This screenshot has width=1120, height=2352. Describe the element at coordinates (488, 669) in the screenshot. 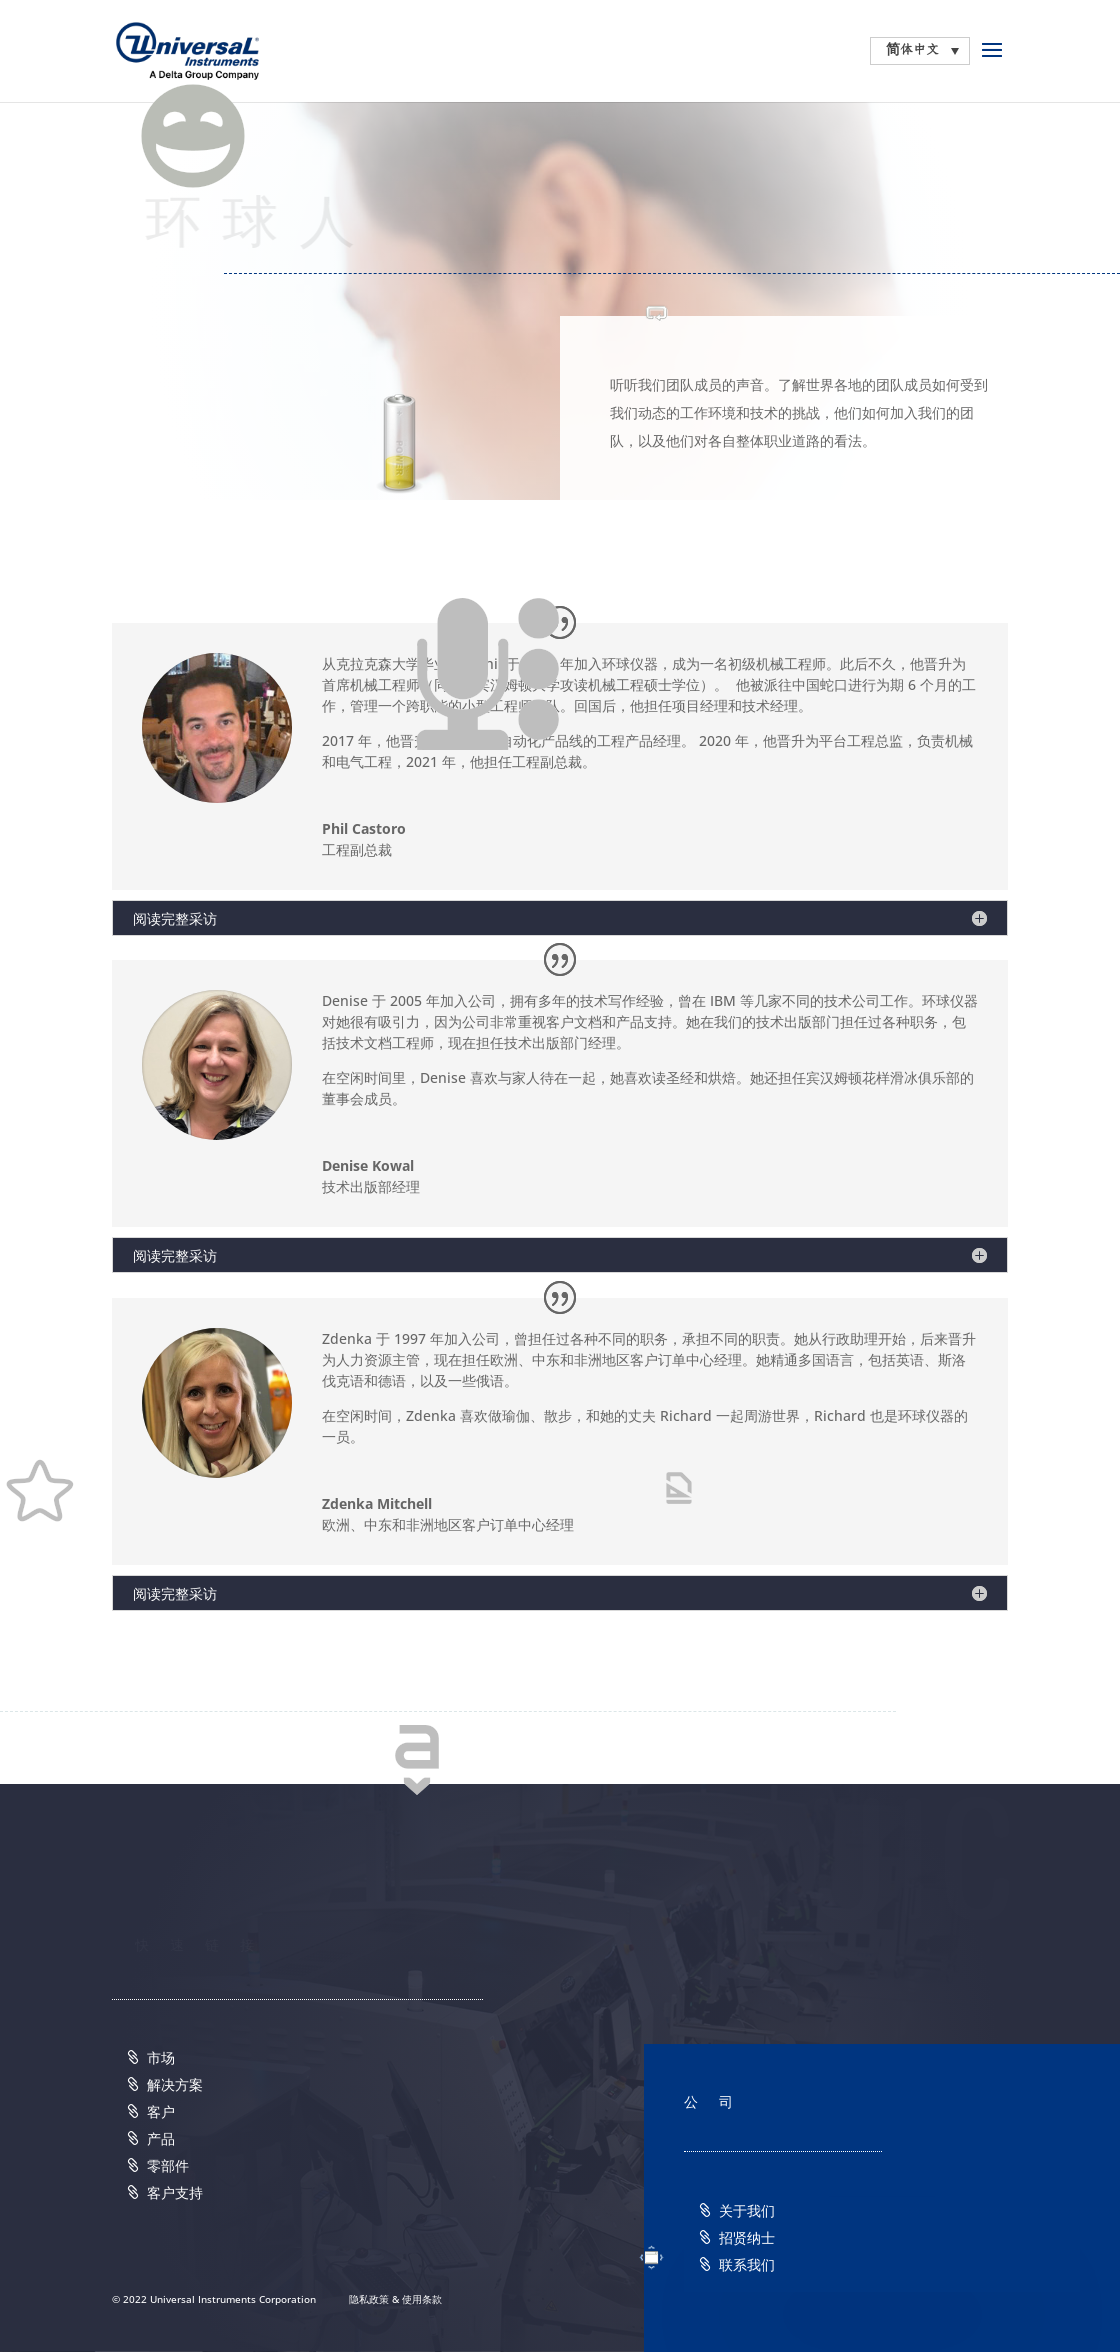

I see `microphone input level is high` at that location.